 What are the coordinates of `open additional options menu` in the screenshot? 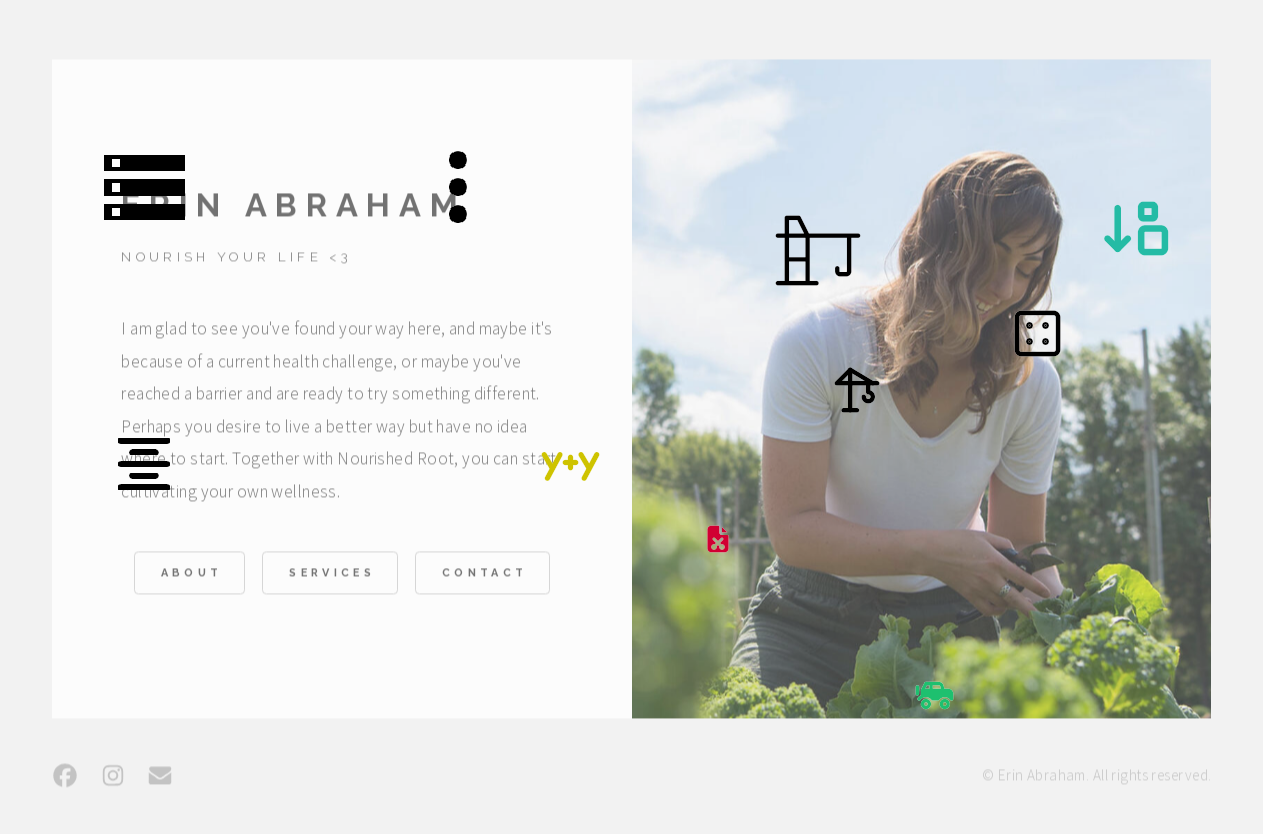 It's located at (458, 187).